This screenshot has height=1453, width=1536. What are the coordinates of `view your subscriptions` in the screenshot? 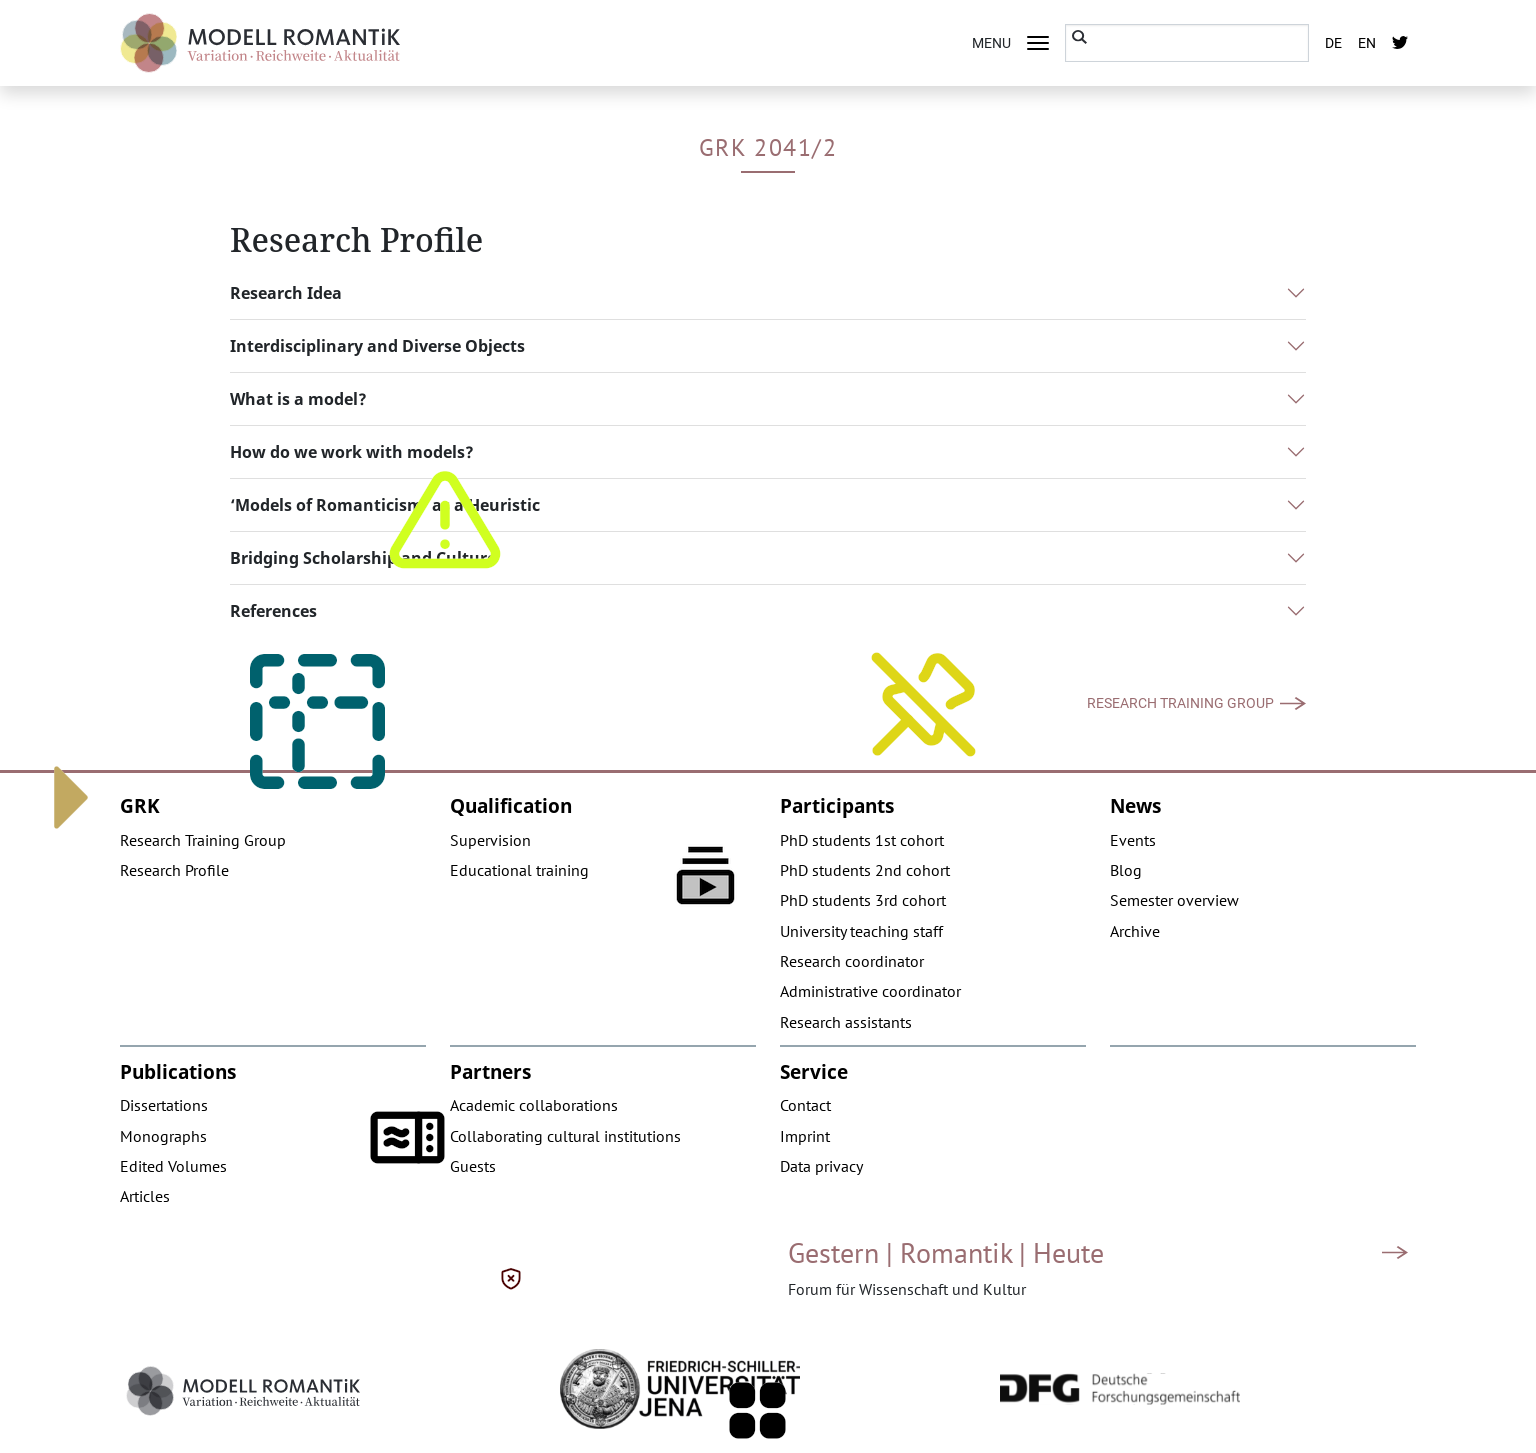 It's located at (705, 875).